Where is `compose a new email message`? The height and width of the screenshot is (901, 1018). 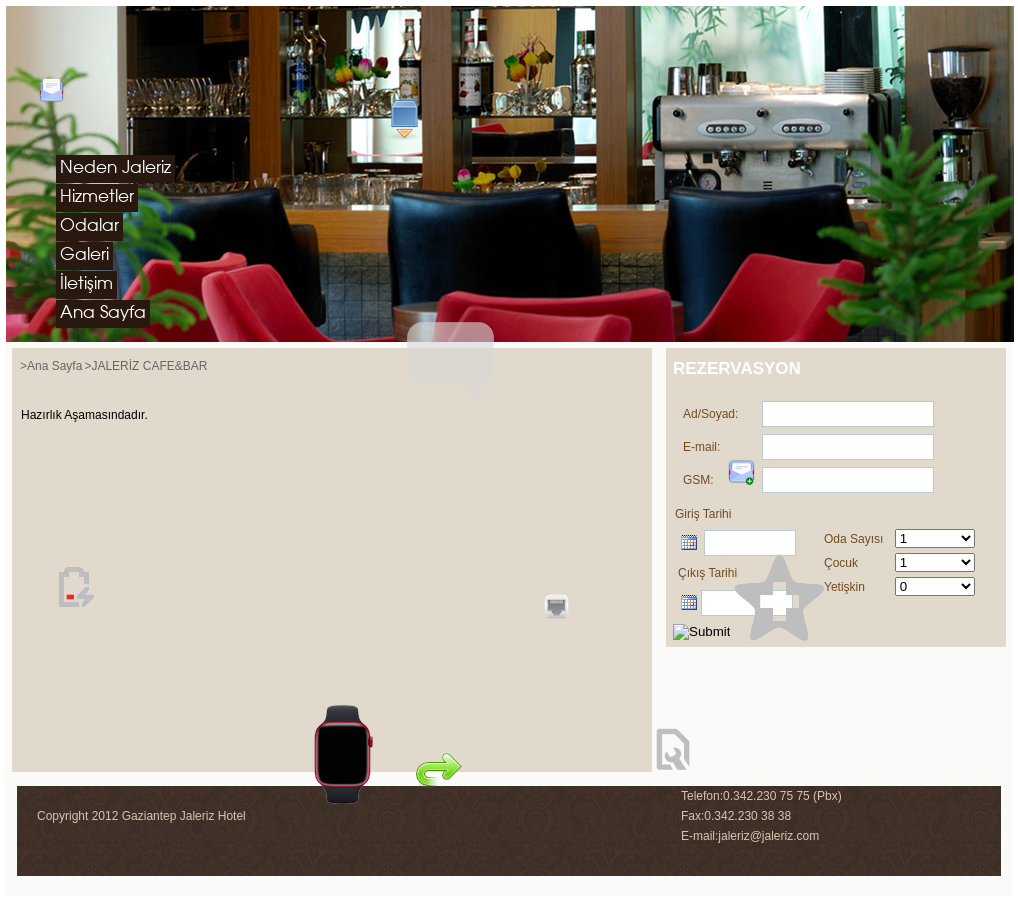
compose a new email message is located at coordinates (741, 471).